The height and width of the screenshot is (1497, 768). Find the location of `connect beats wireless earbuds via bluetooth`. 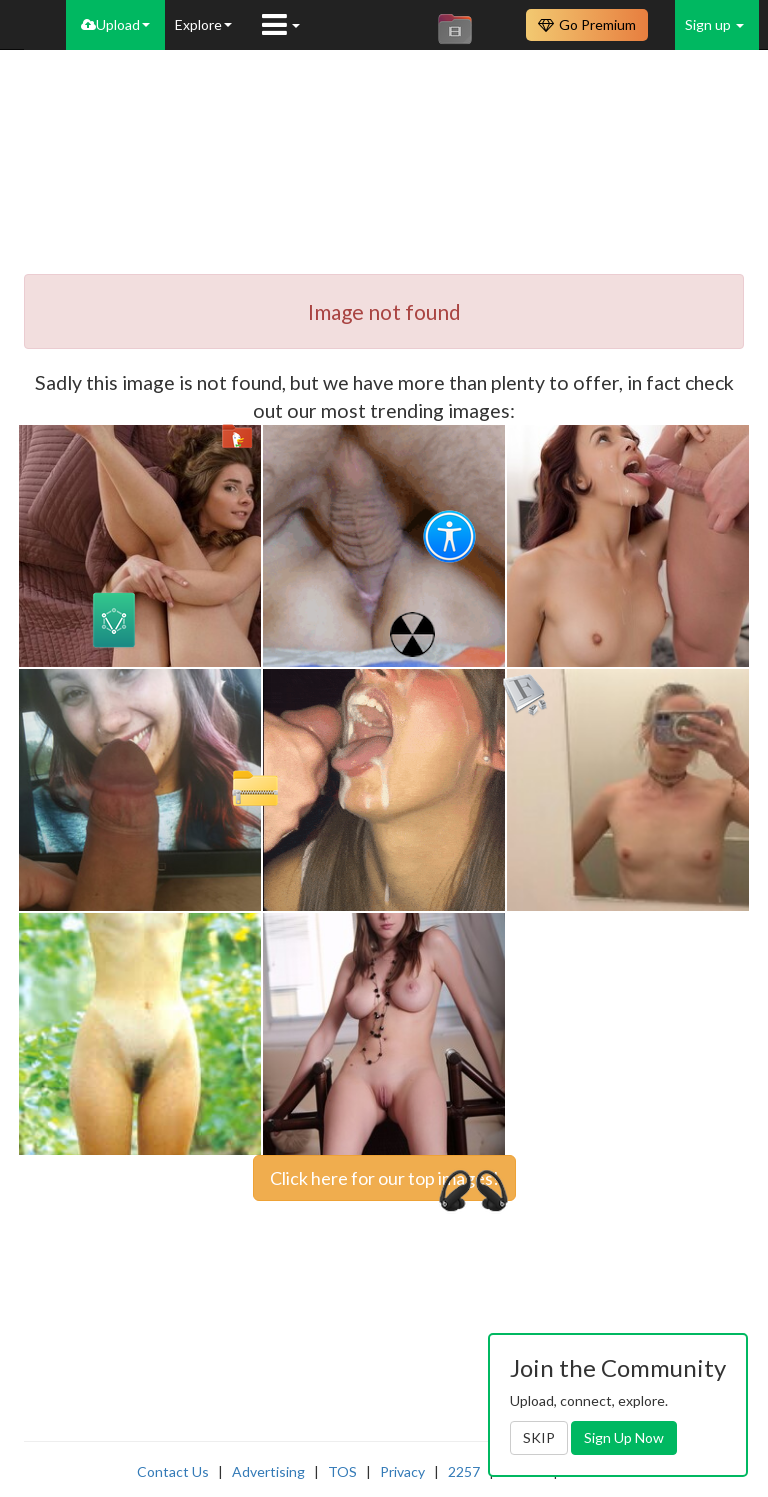

connect beats wireless earbuds via bluetooth is located at coordinates (473, 1193).